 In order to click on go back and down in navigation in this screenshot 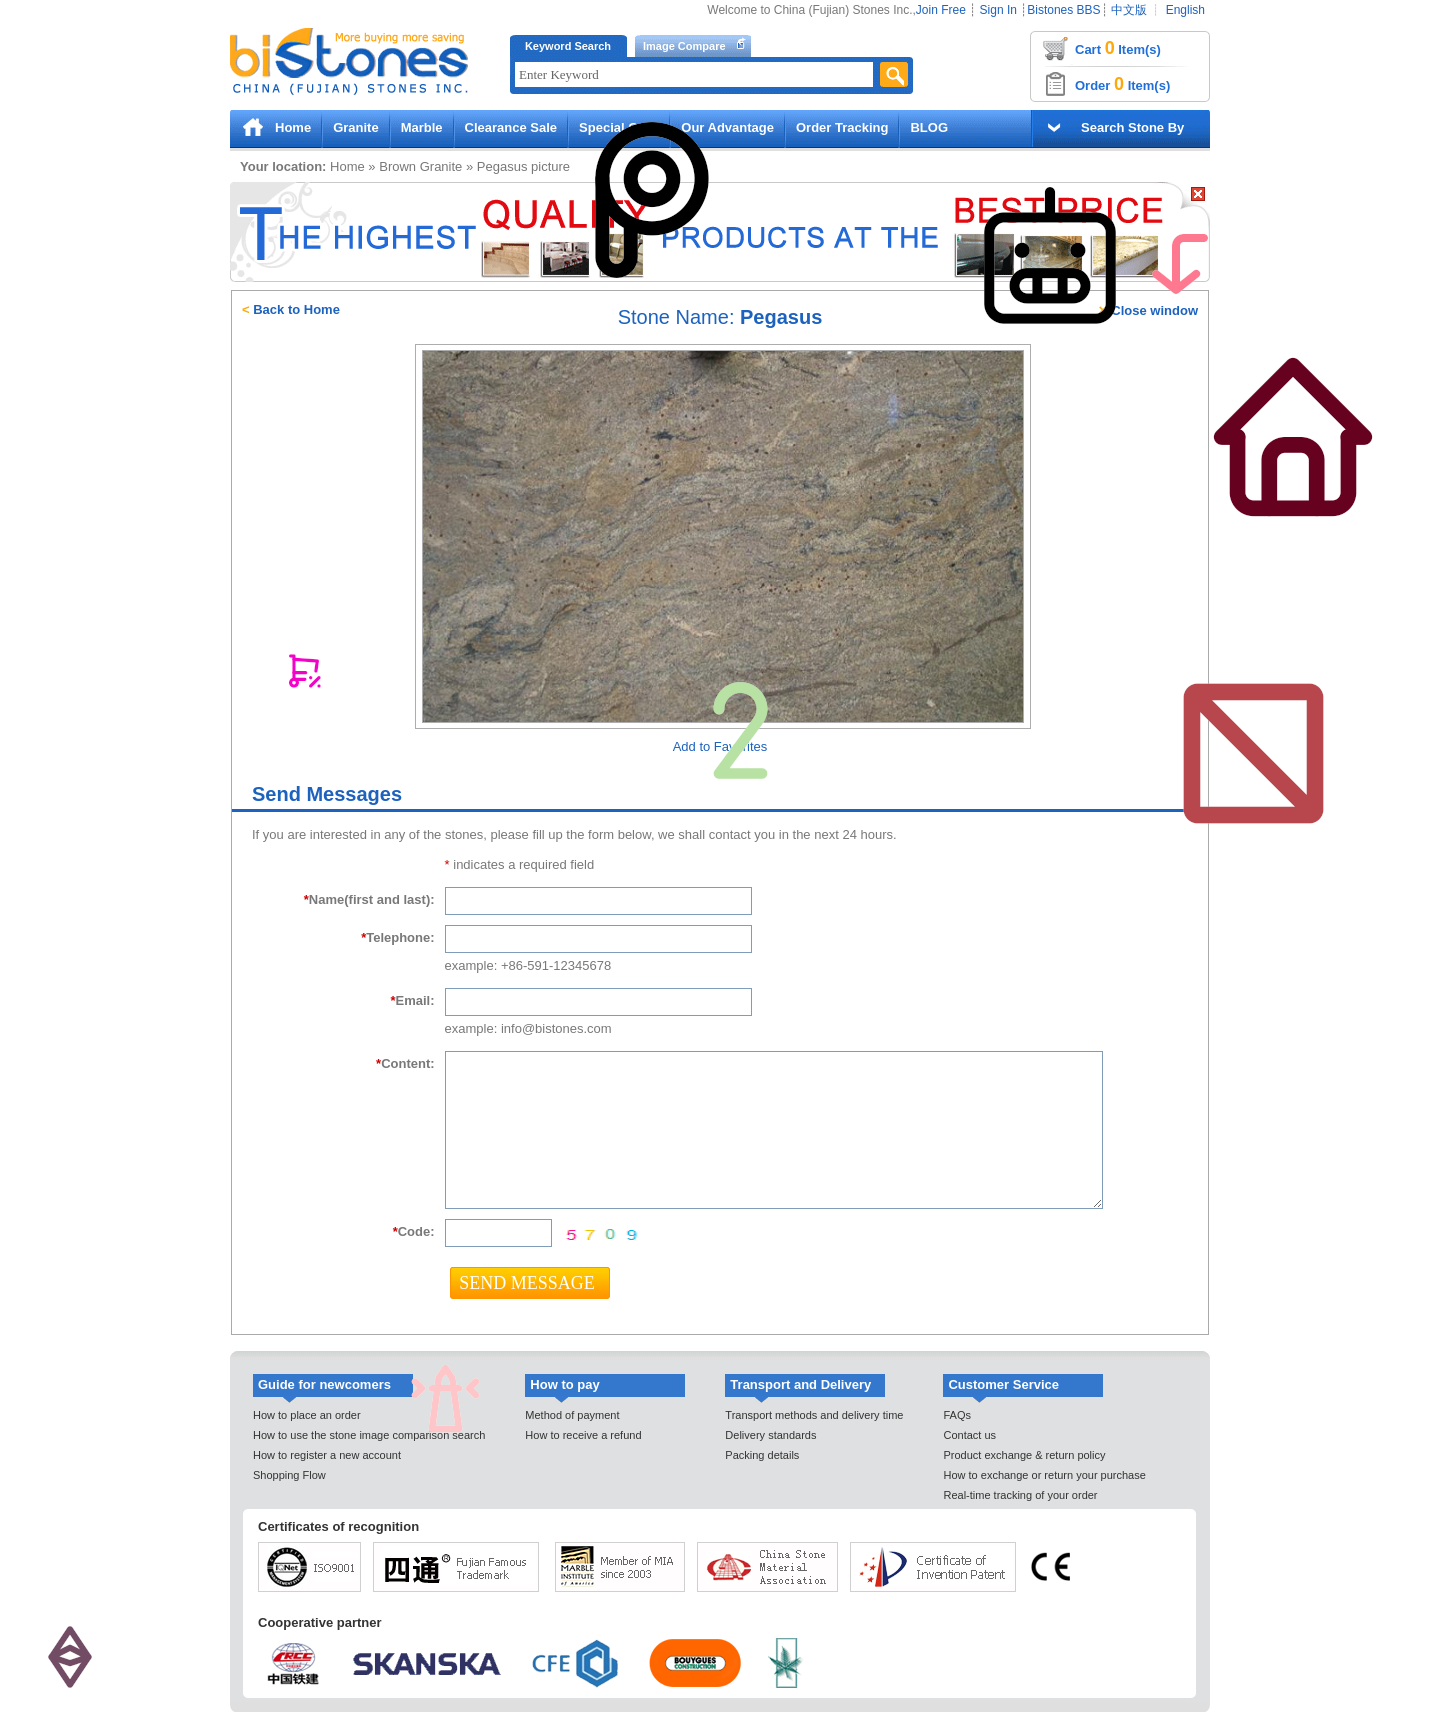, I will do `click(1180, 262)`.